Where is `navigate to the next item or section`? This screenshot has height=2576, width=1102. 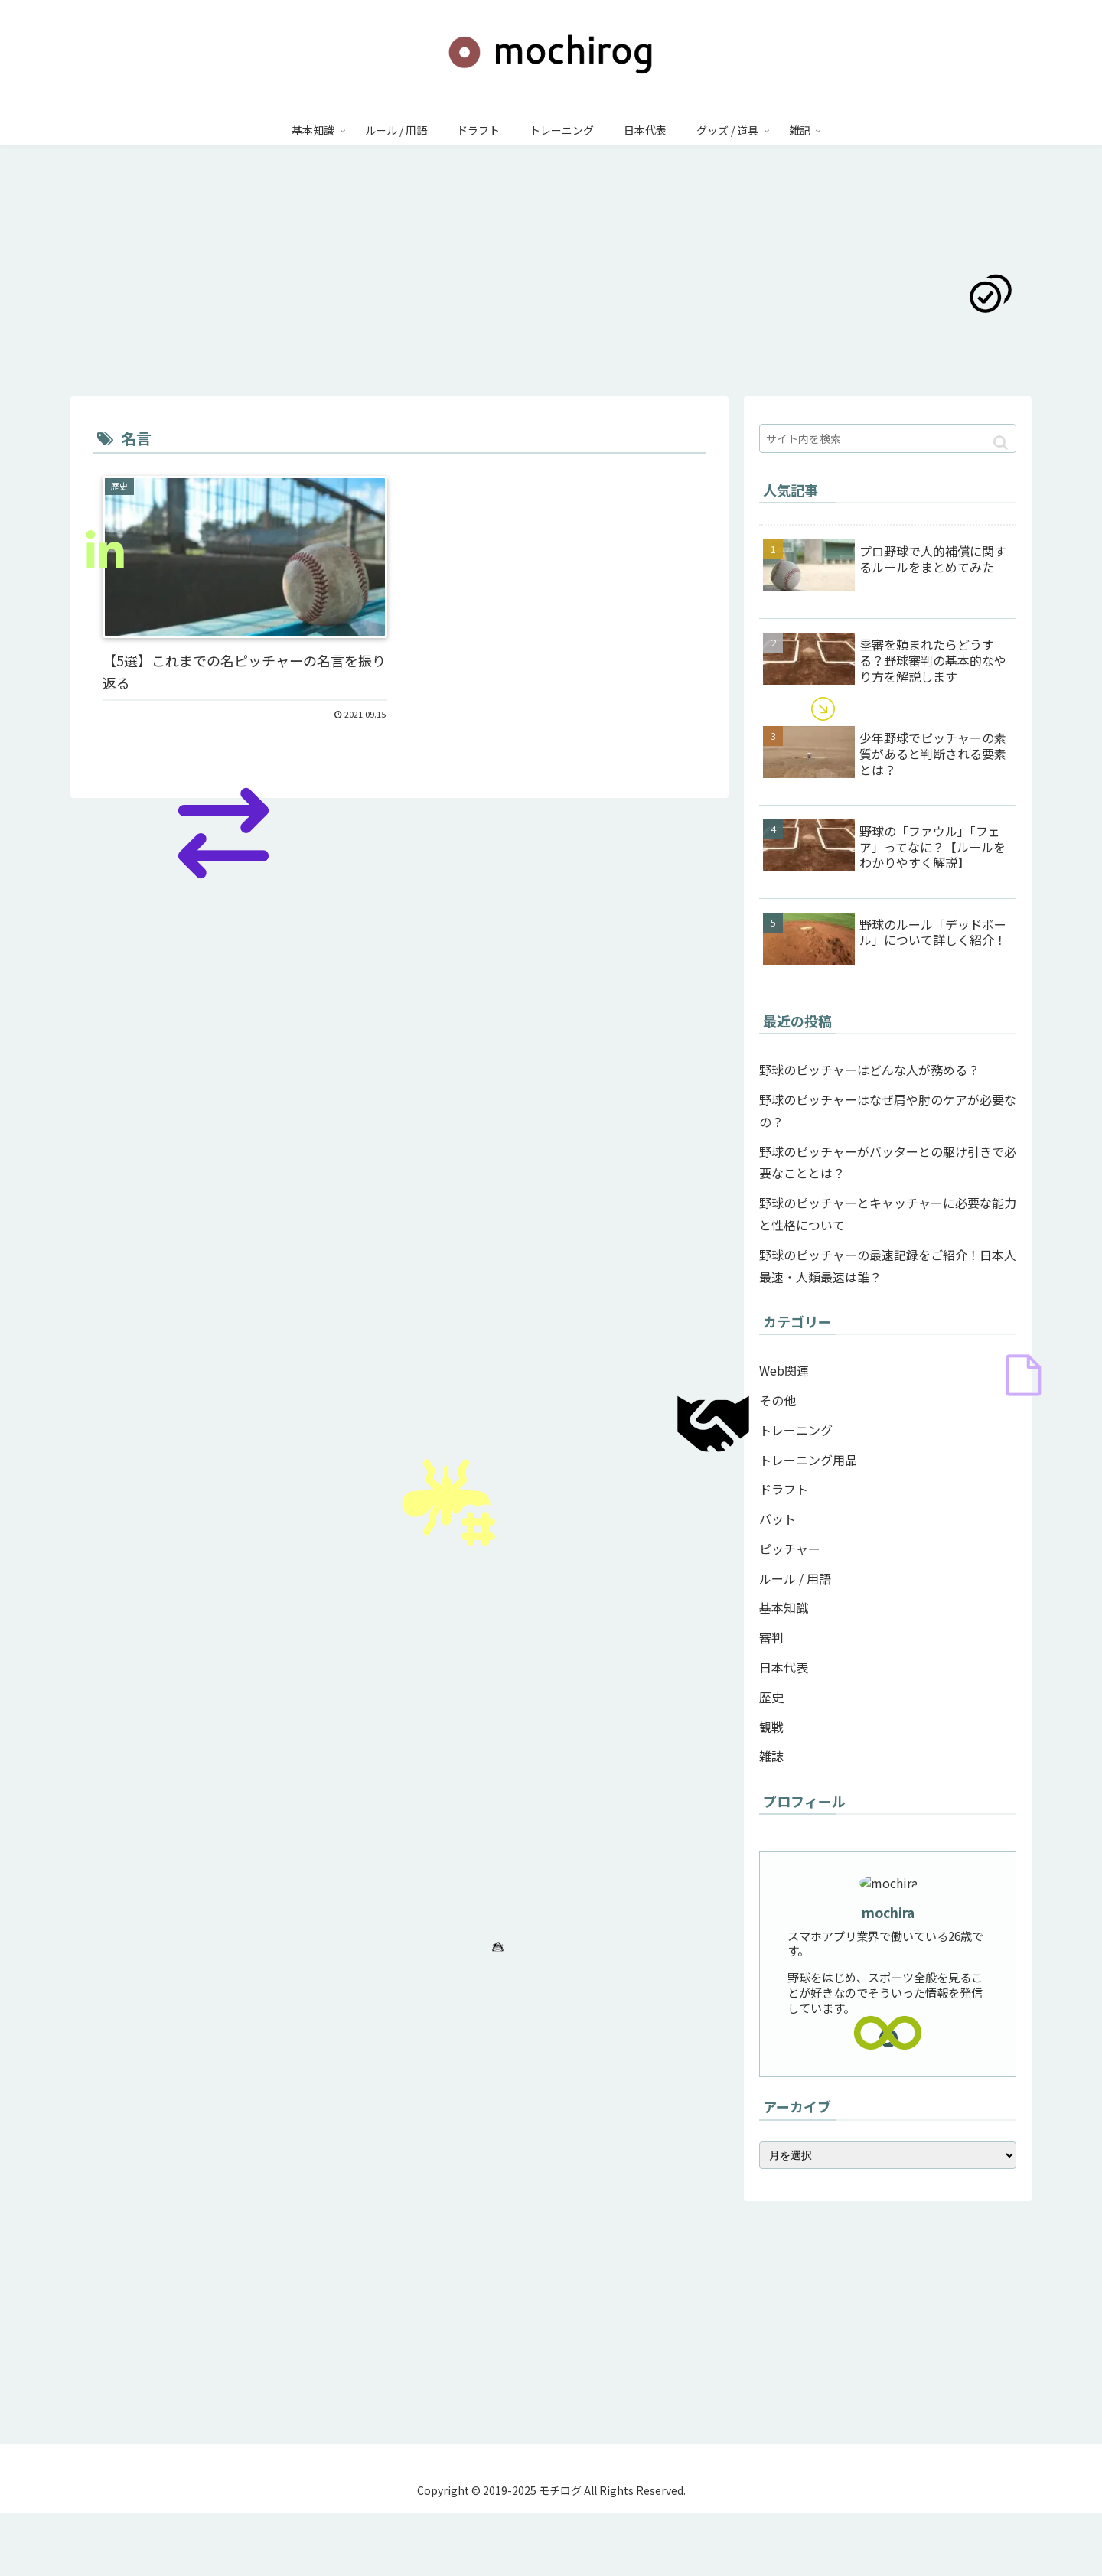 navigate to the next item or section is located at coordinates (823, 708).